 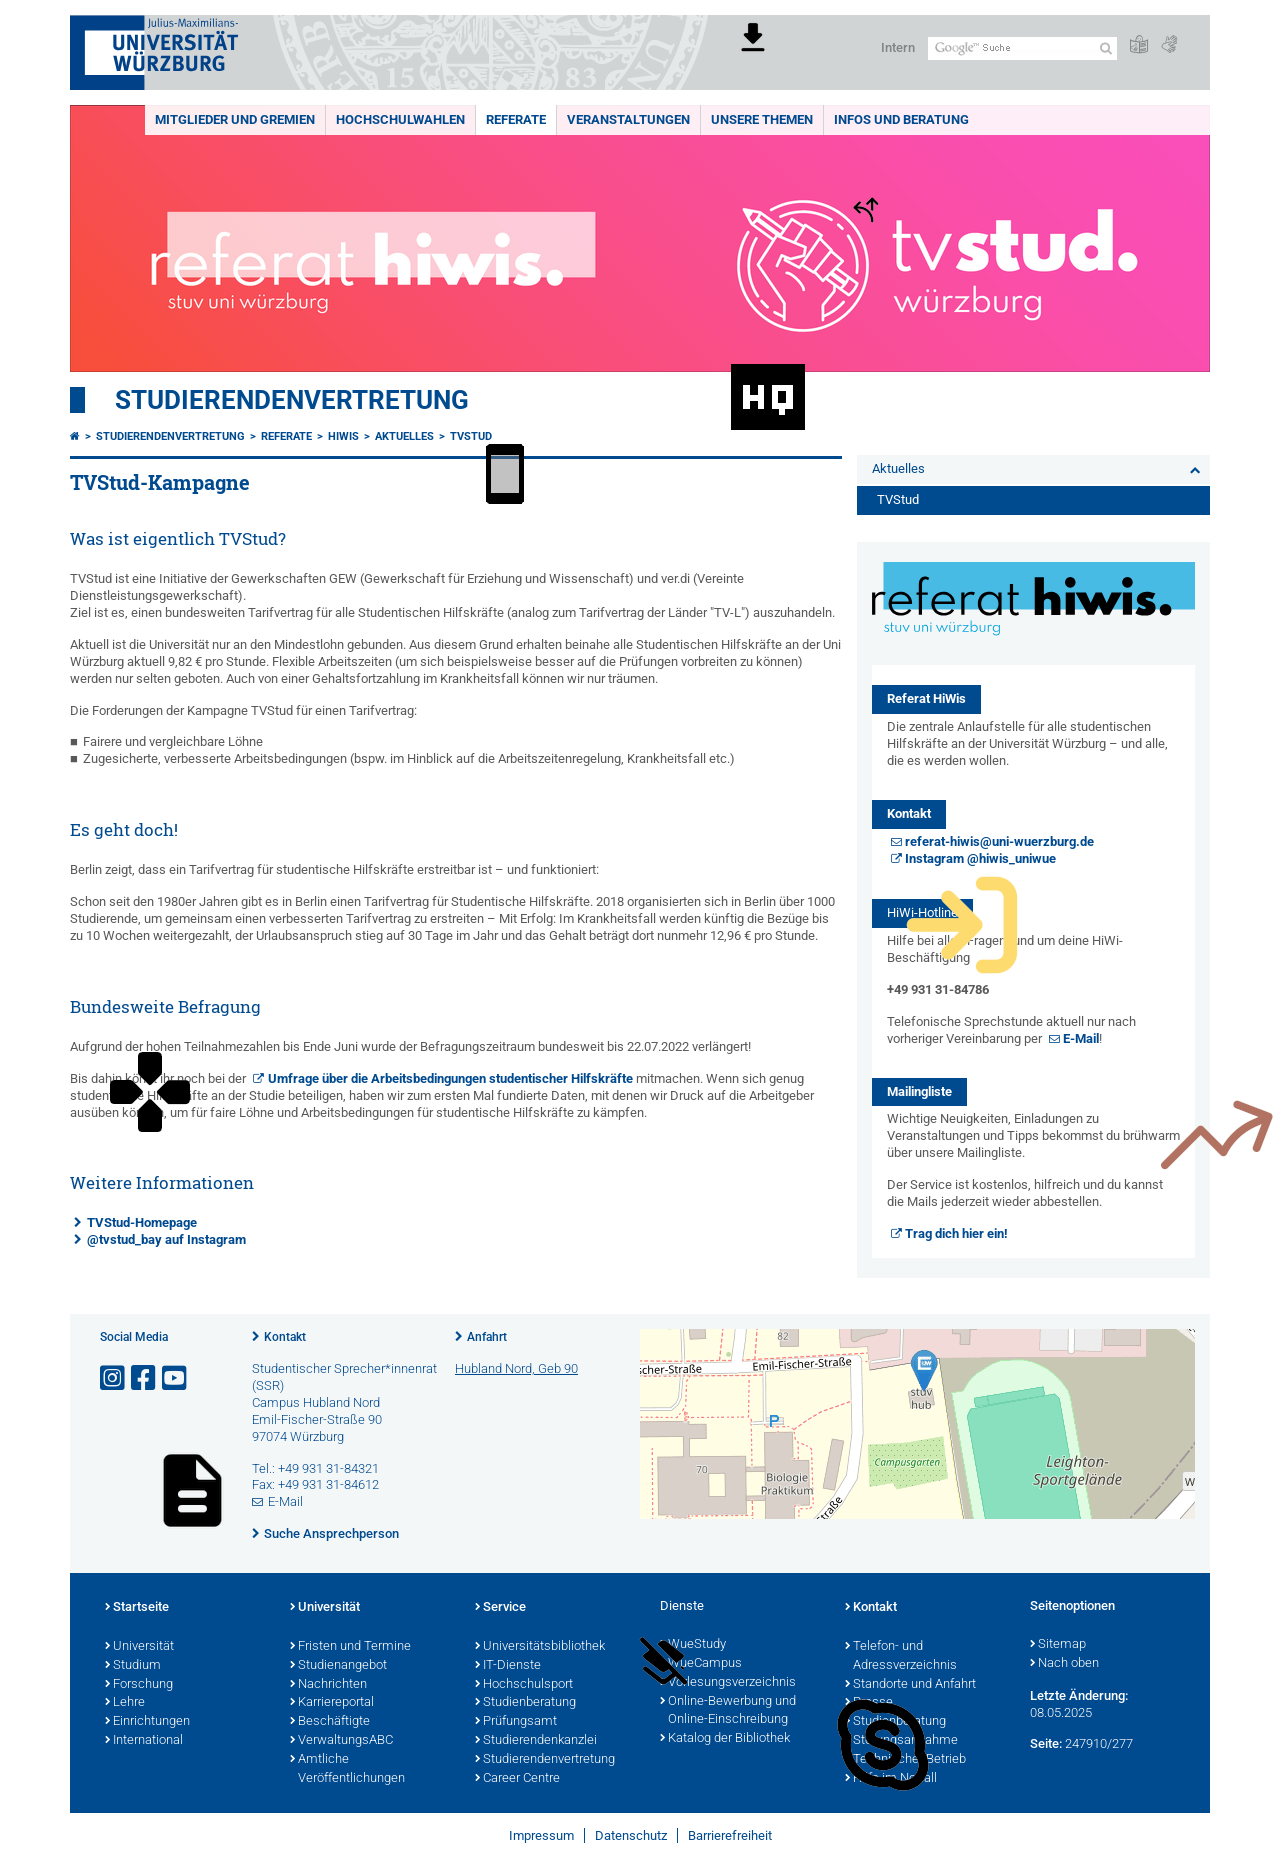 What do you see at coordinates (192, 1490) in the screenshot?
I see `view document details` at bounding box center [192, 1490].